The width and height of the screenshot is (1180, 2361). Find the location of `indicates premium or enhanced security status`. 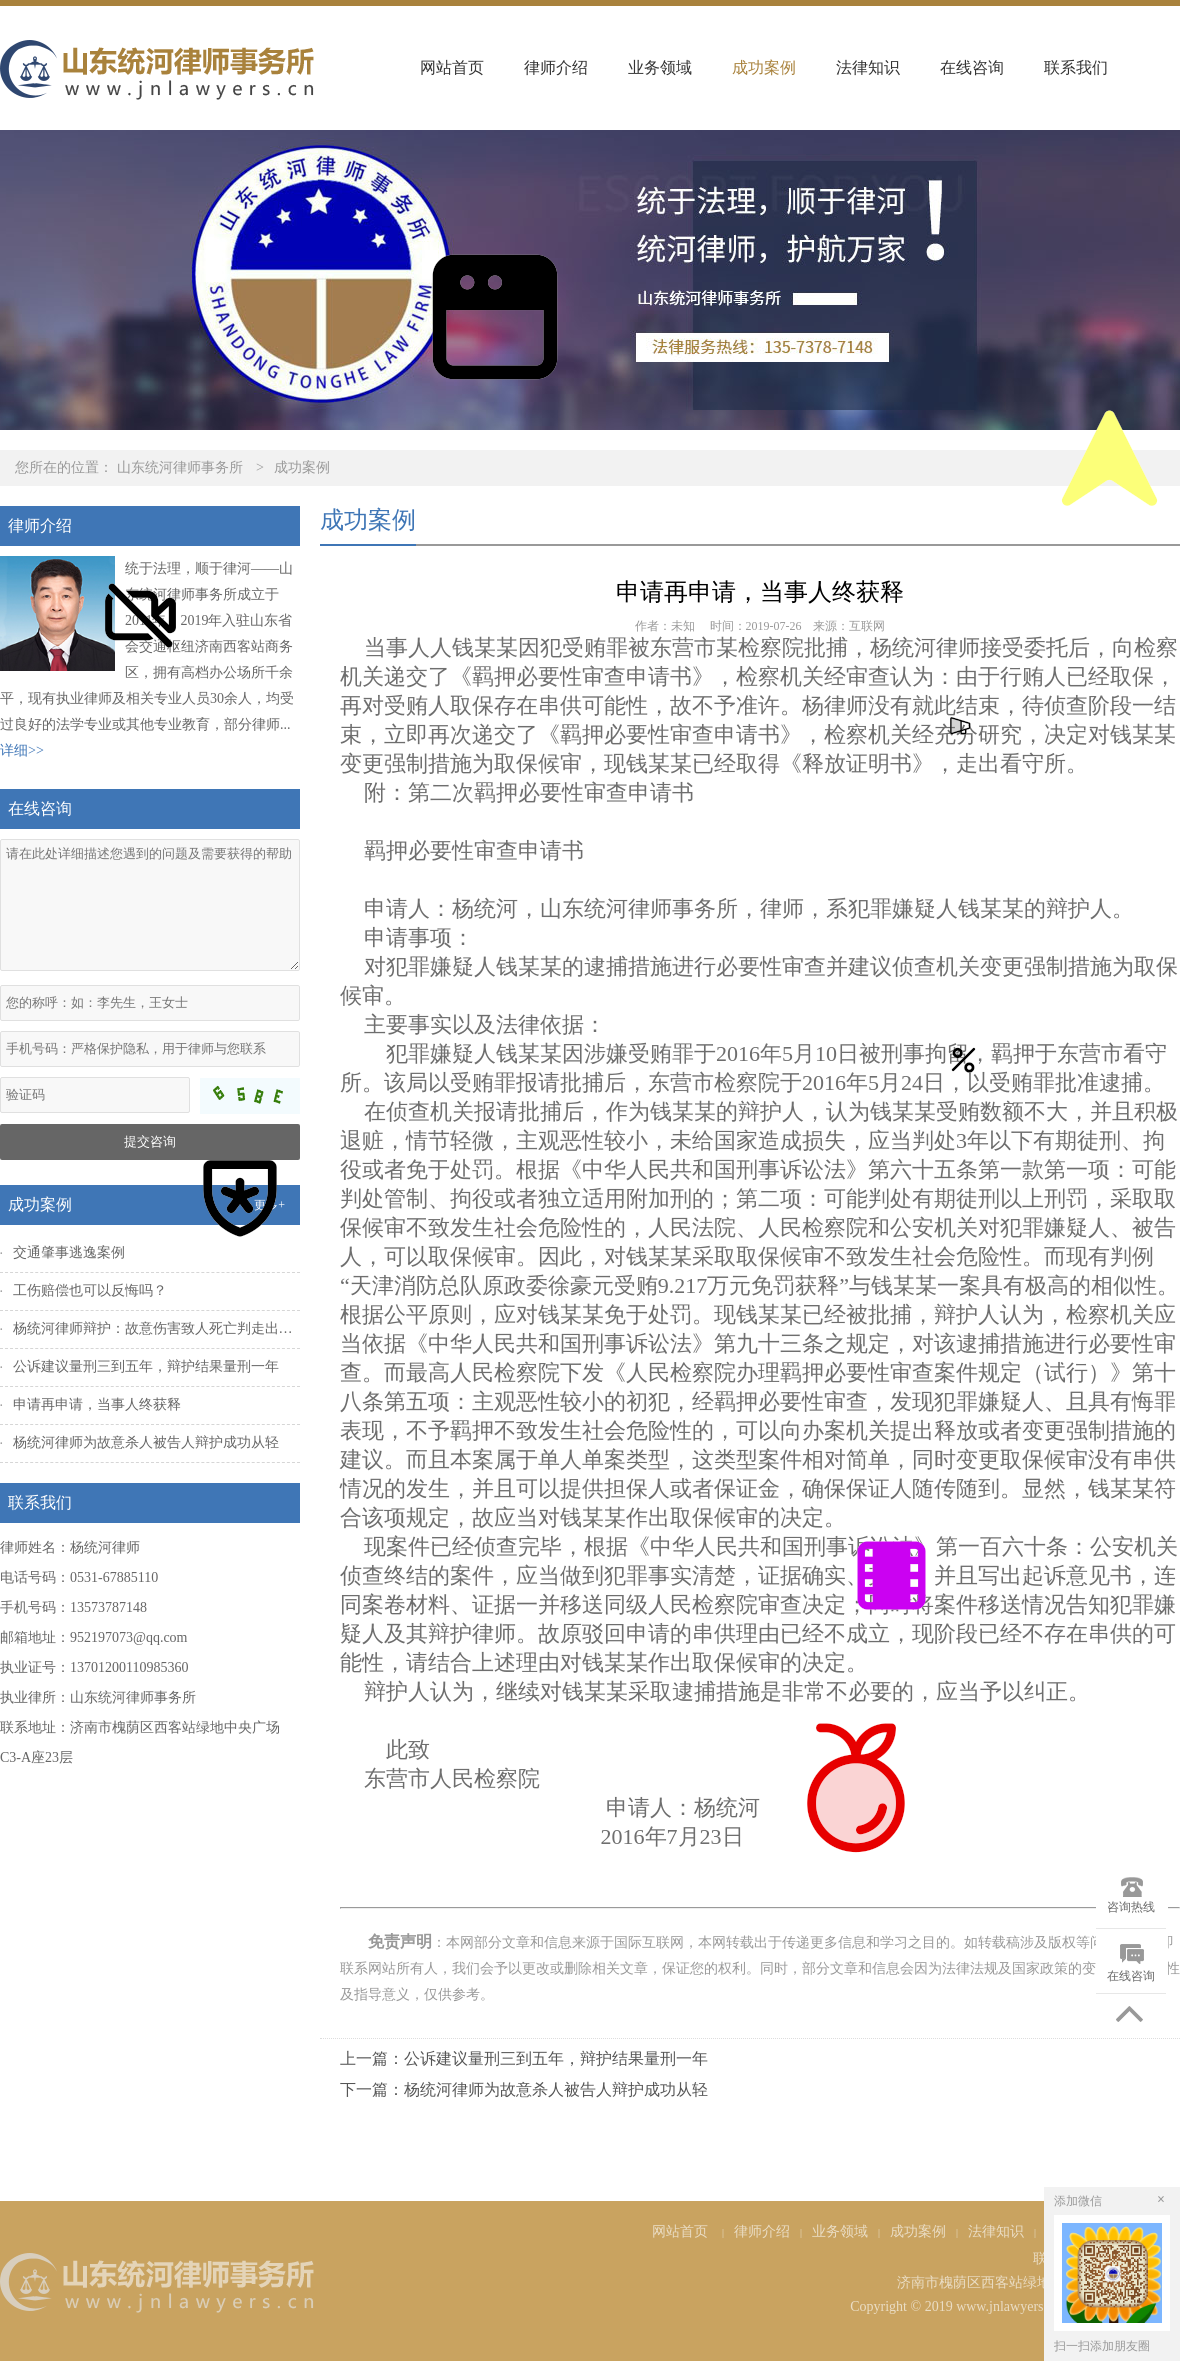

indicates premium or enhanced security status is located at coordinates (240, 1194).